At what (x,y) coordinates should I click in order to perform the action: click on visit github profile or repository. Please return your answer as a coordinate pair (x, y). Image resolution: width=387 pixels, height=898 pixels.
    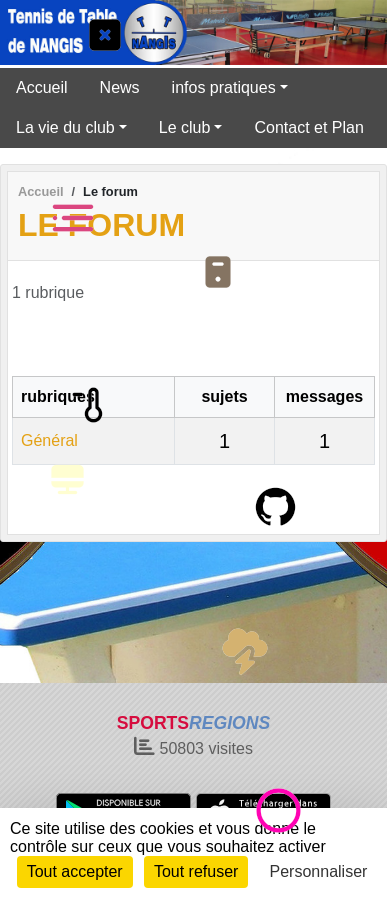
    Looking at the image, I should click on (275, 507).